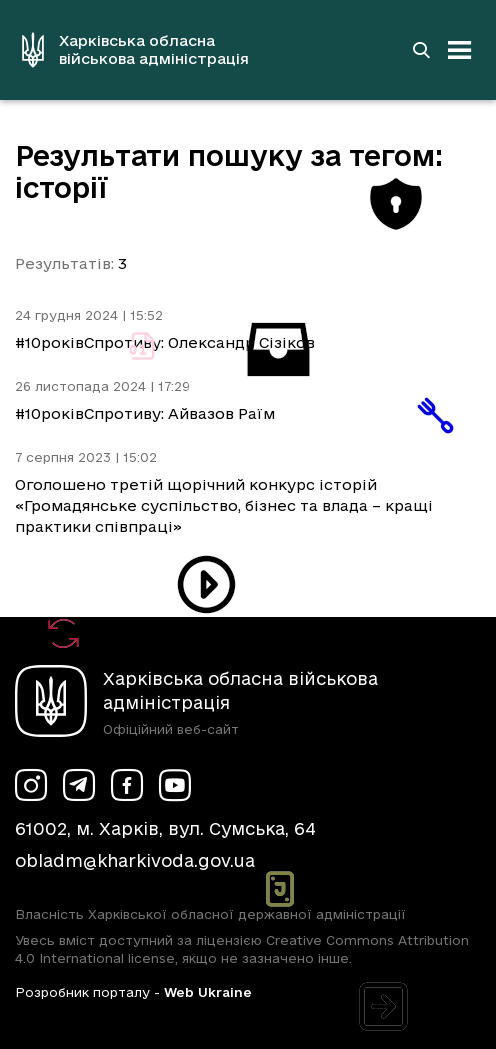 This screenshot has height=1049, width=496. I want to click on view a binary or data file, so click(143, 346).